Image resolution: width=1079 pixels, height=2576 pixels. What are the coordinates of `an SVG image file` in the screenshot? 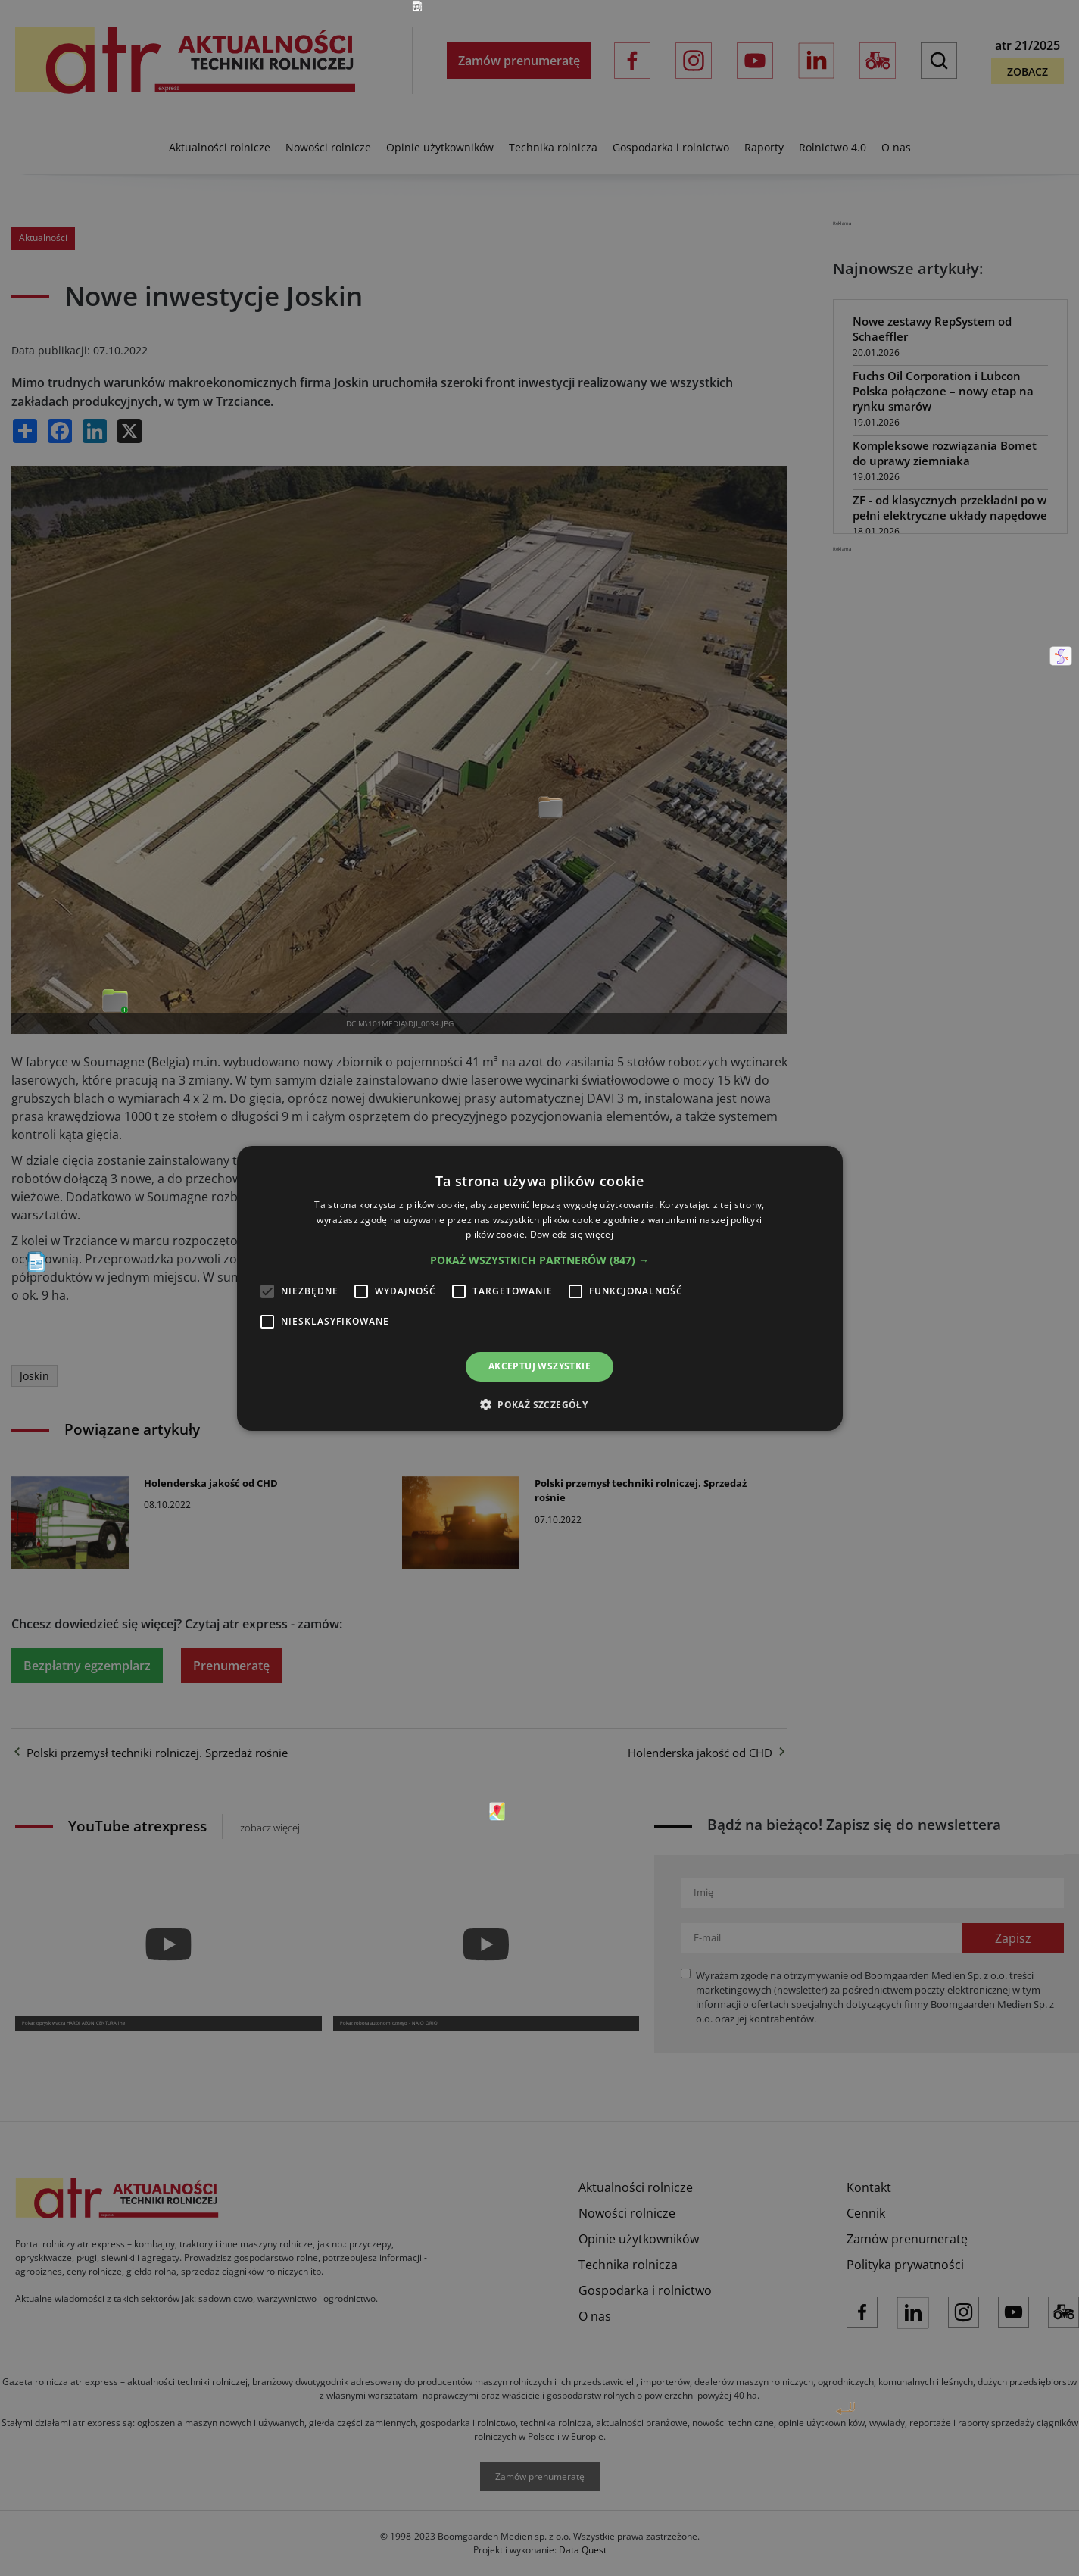 It's located at (1061, 655).